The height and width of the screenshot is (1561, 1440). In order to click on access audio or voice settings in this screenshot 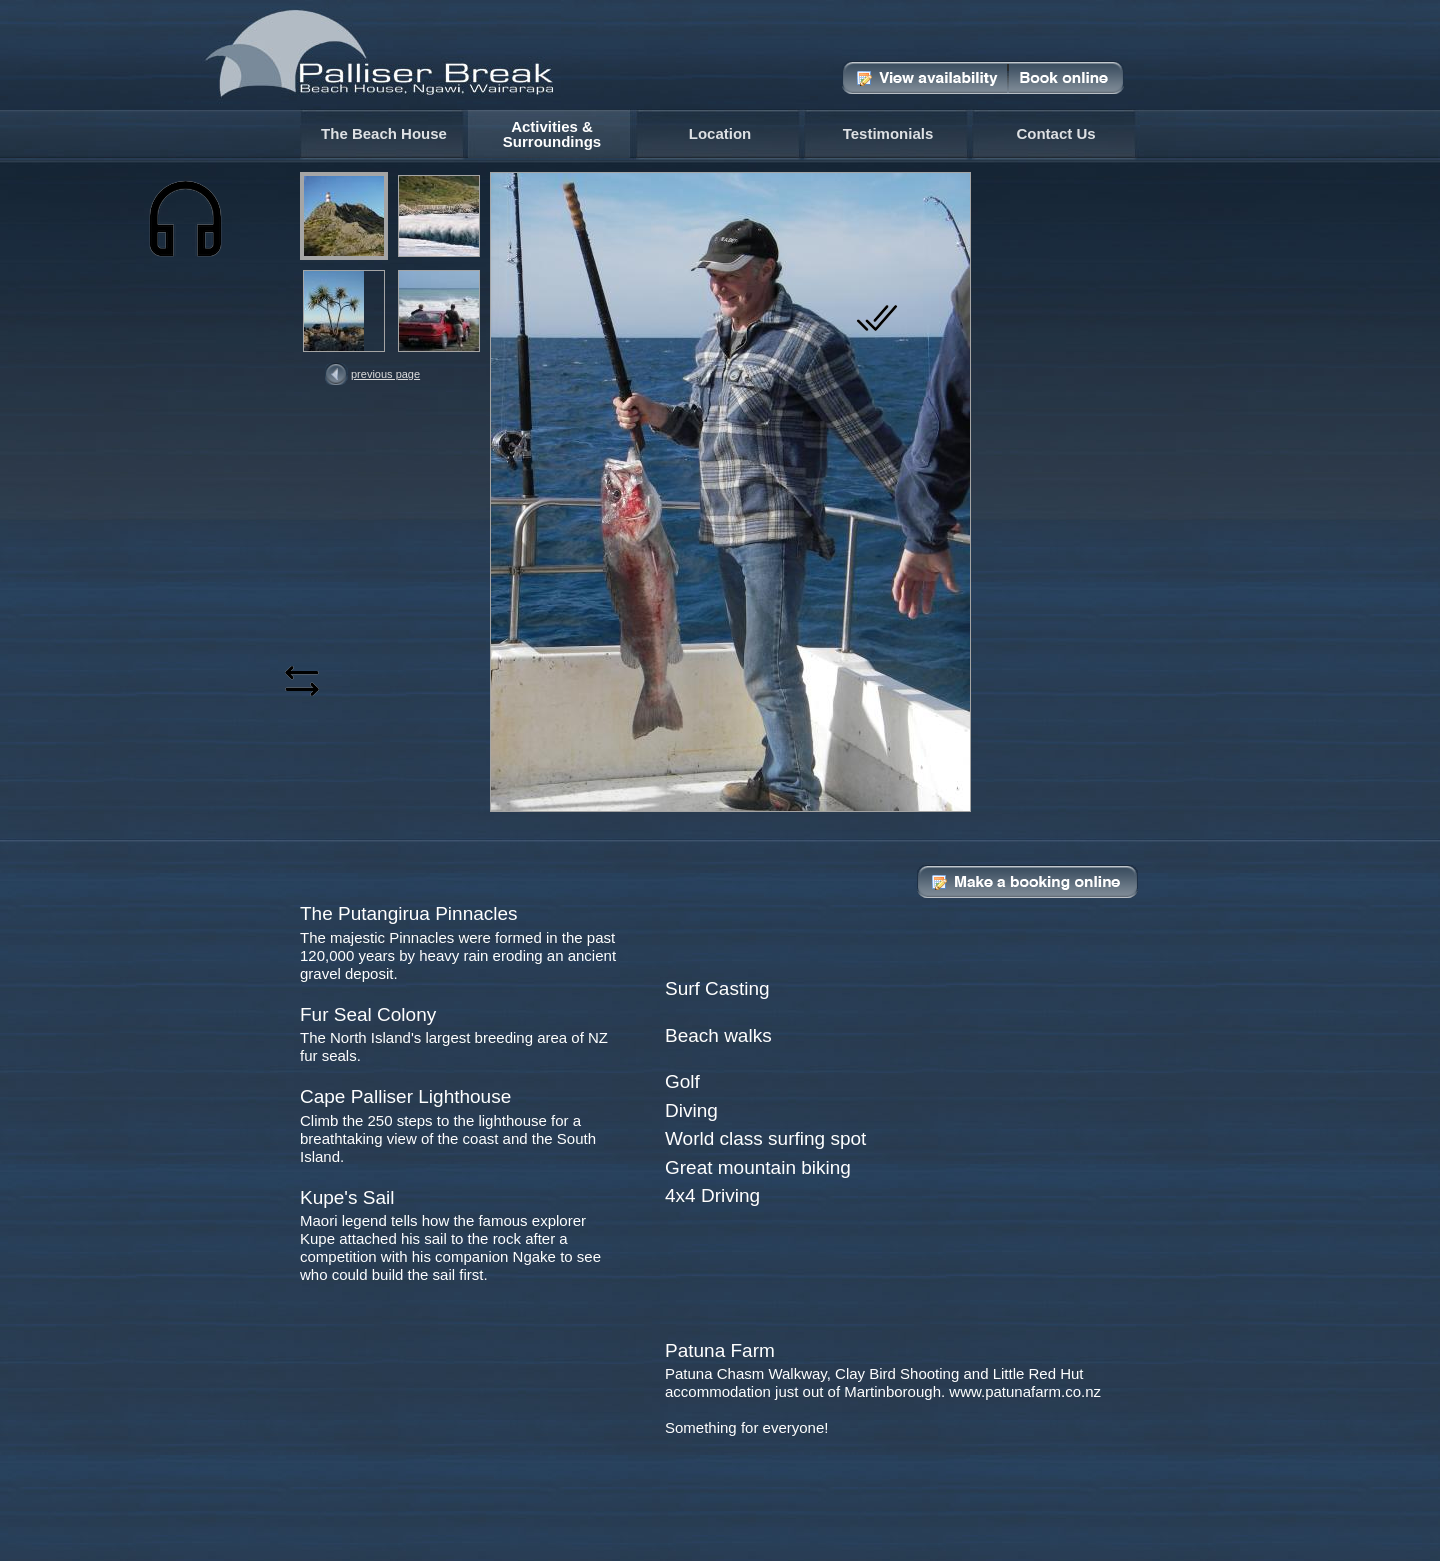, I will do `click(185, 224)`.